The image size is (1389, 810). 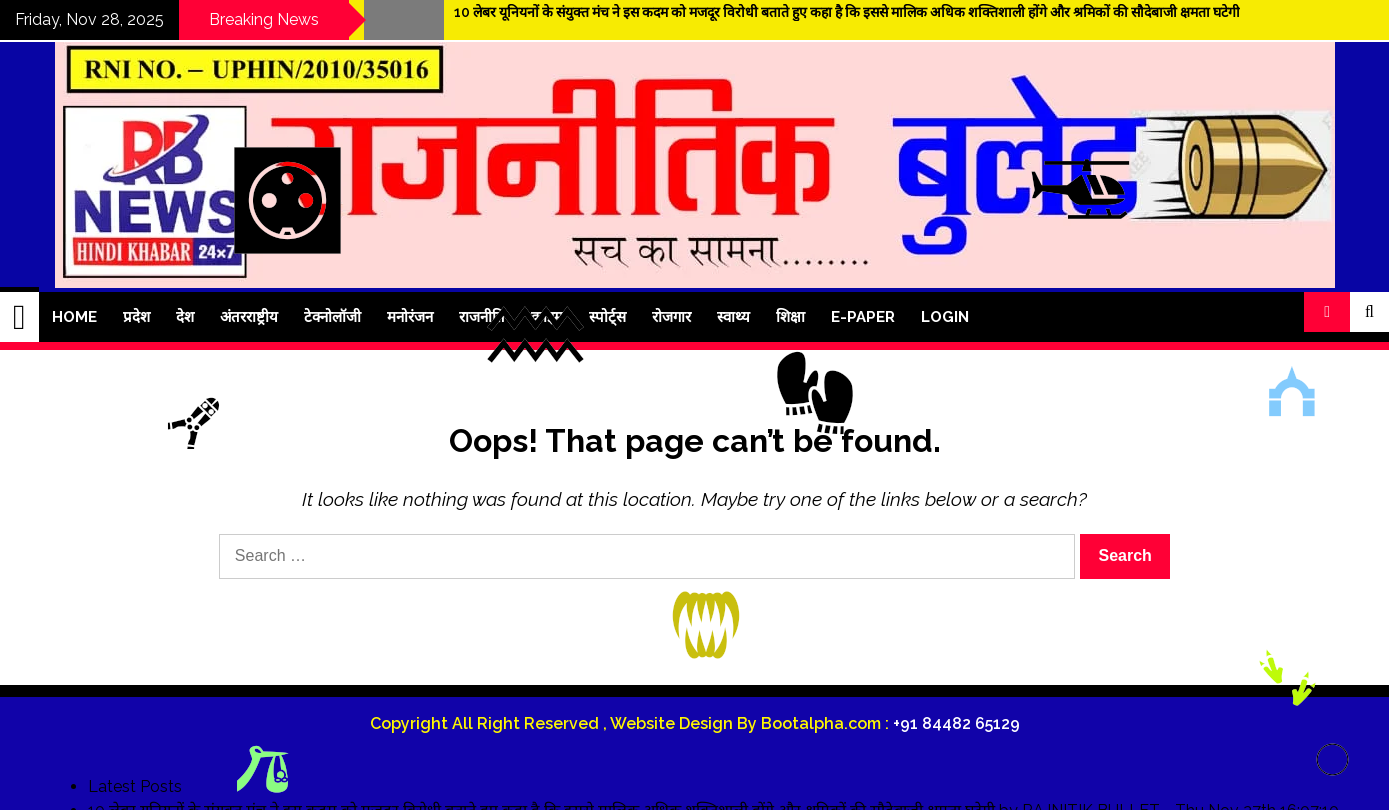 What do you see at coordinates (706, 625) in the screenshot?
I see `represents a monster or creature enemy type` at bounding box center [706, 625].